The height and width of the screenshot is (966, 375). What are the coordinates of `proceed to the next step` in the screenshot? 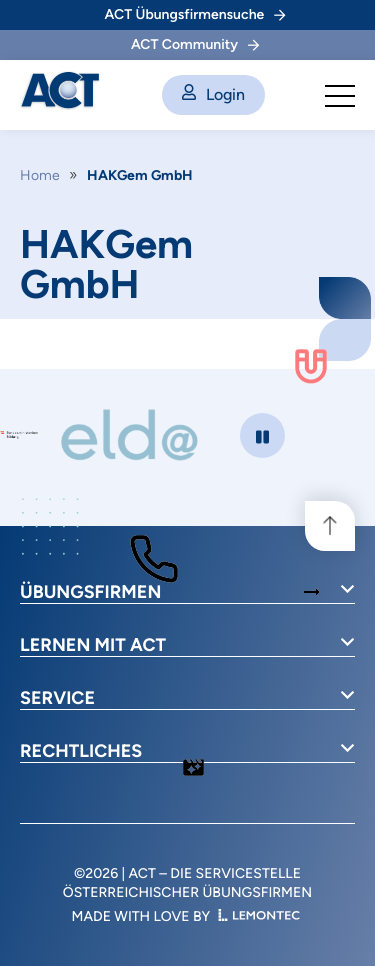 It's located at (312, 592).